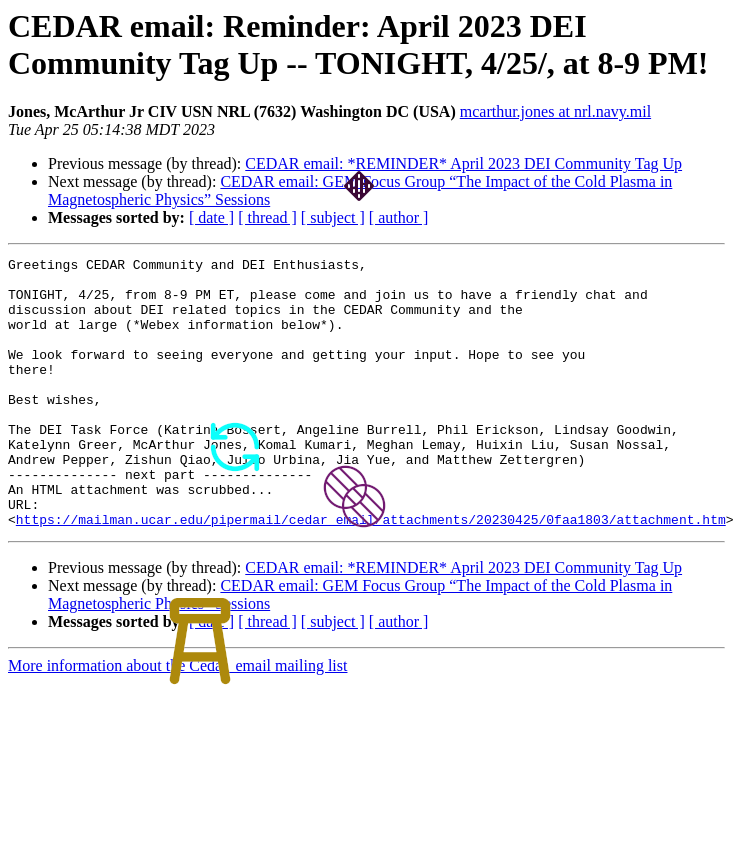 This screenshot has width=733, height=846. Describe the element at coordinates (235, 447) in the screenshot. I see `refresh or reload content` at that location.